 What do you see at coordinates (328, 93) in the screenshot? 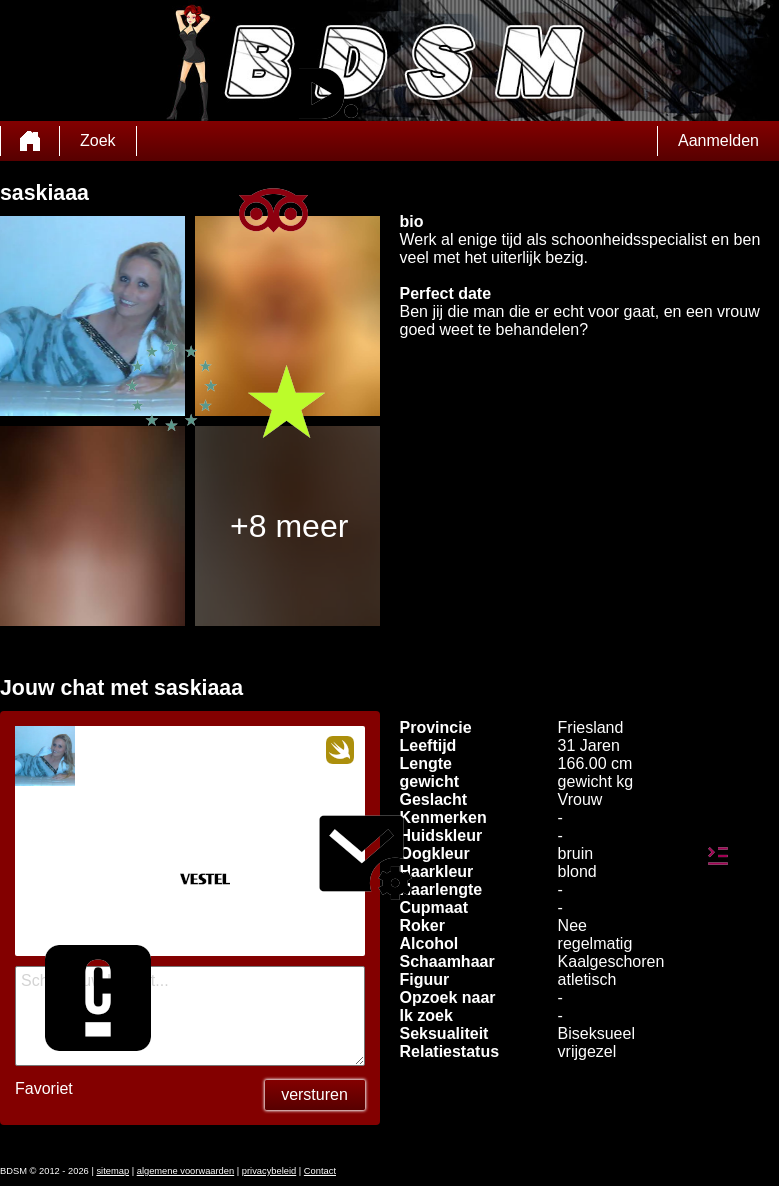
I see `open DTube video platform` at bounding box center [328, 93].